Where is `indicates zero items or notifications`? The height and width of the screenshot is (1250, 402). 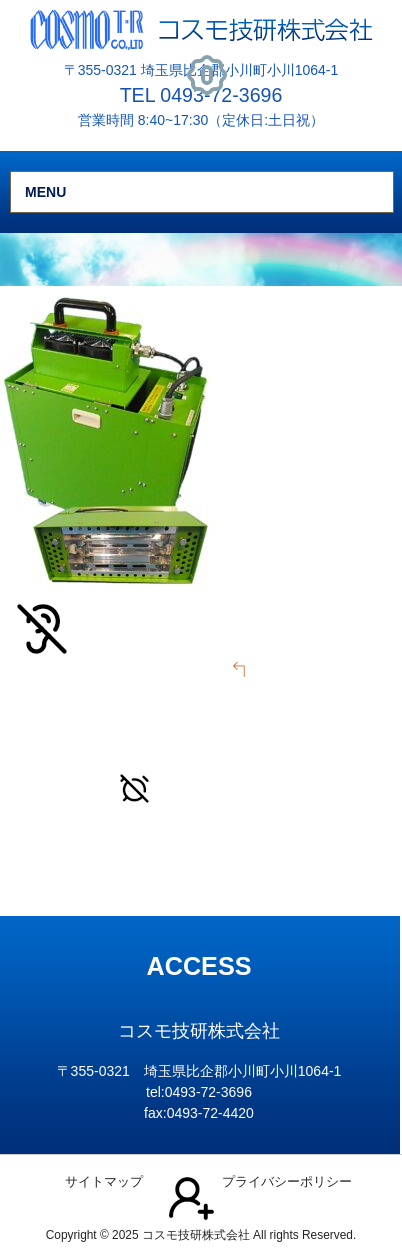
indicates zero items or notifications is located at coordinates (207, 75).